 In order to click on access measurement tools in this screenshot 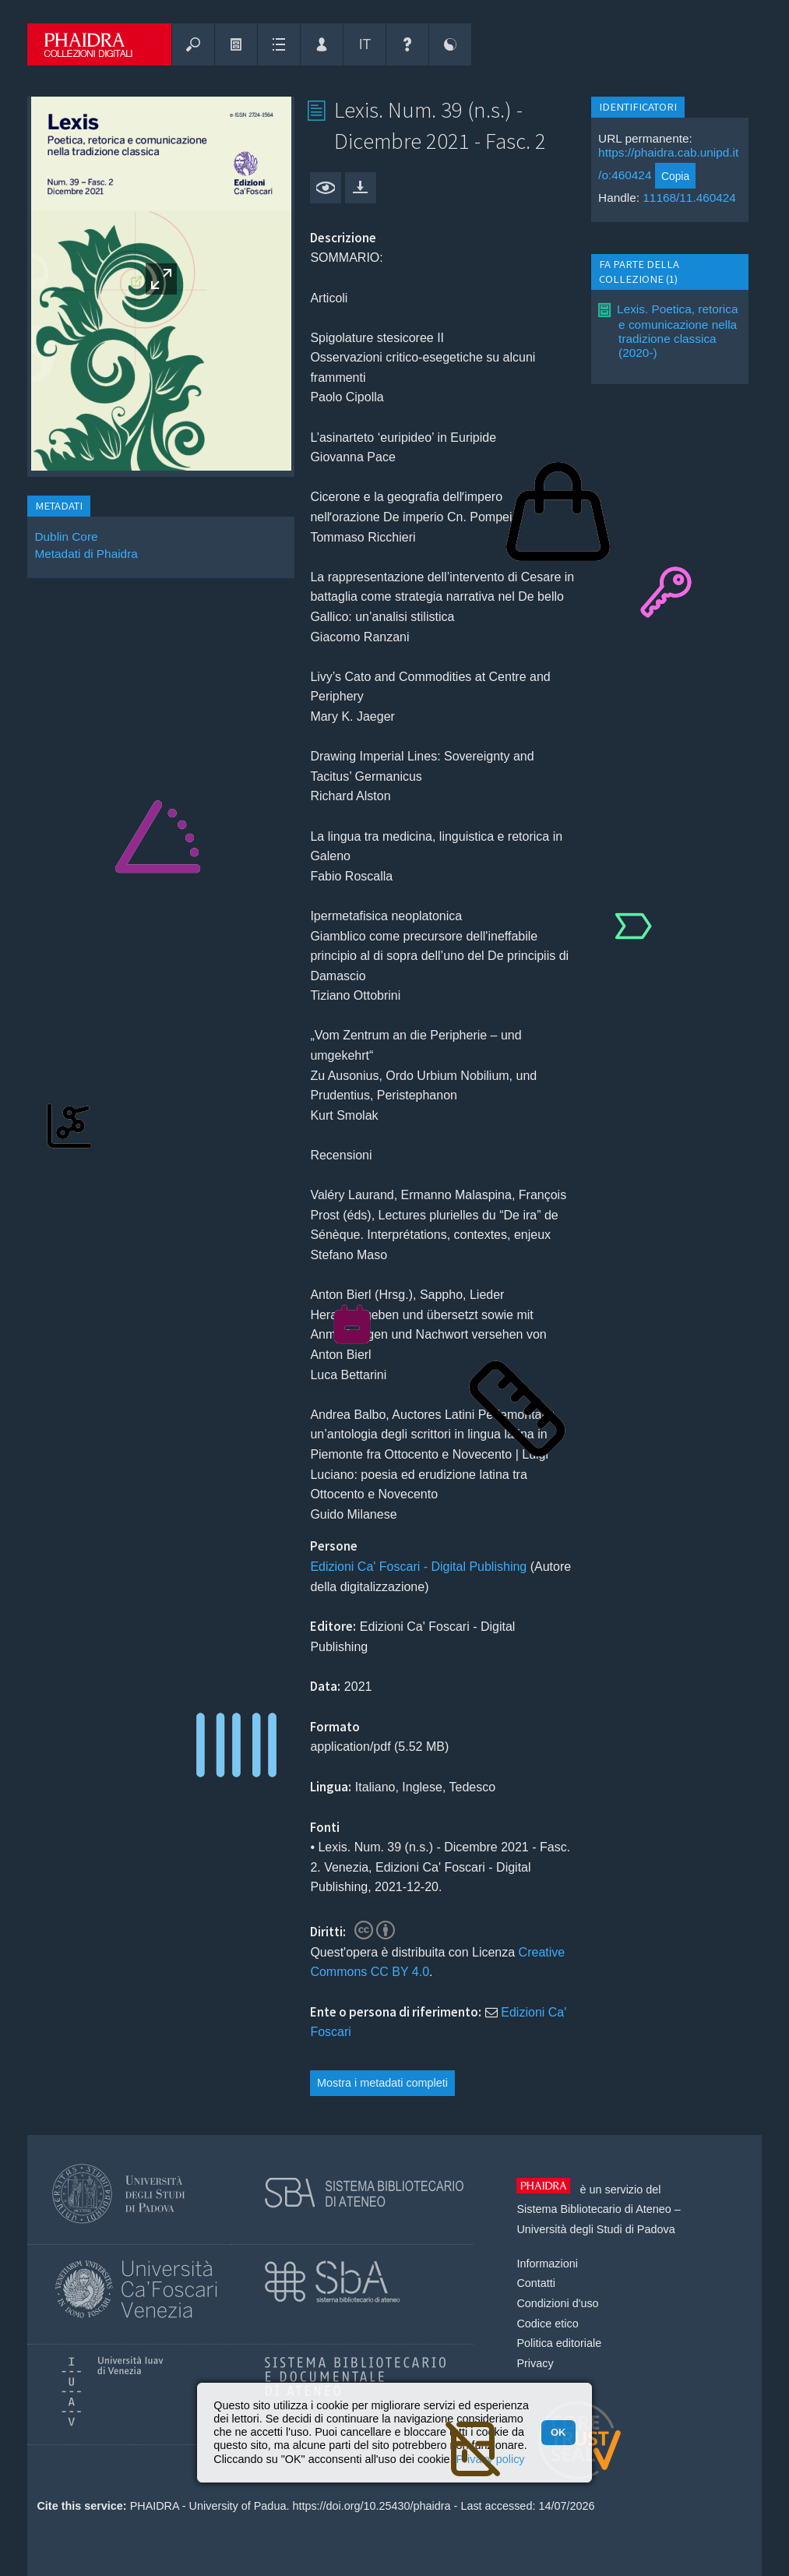, I will do `click(517, 1409)`.